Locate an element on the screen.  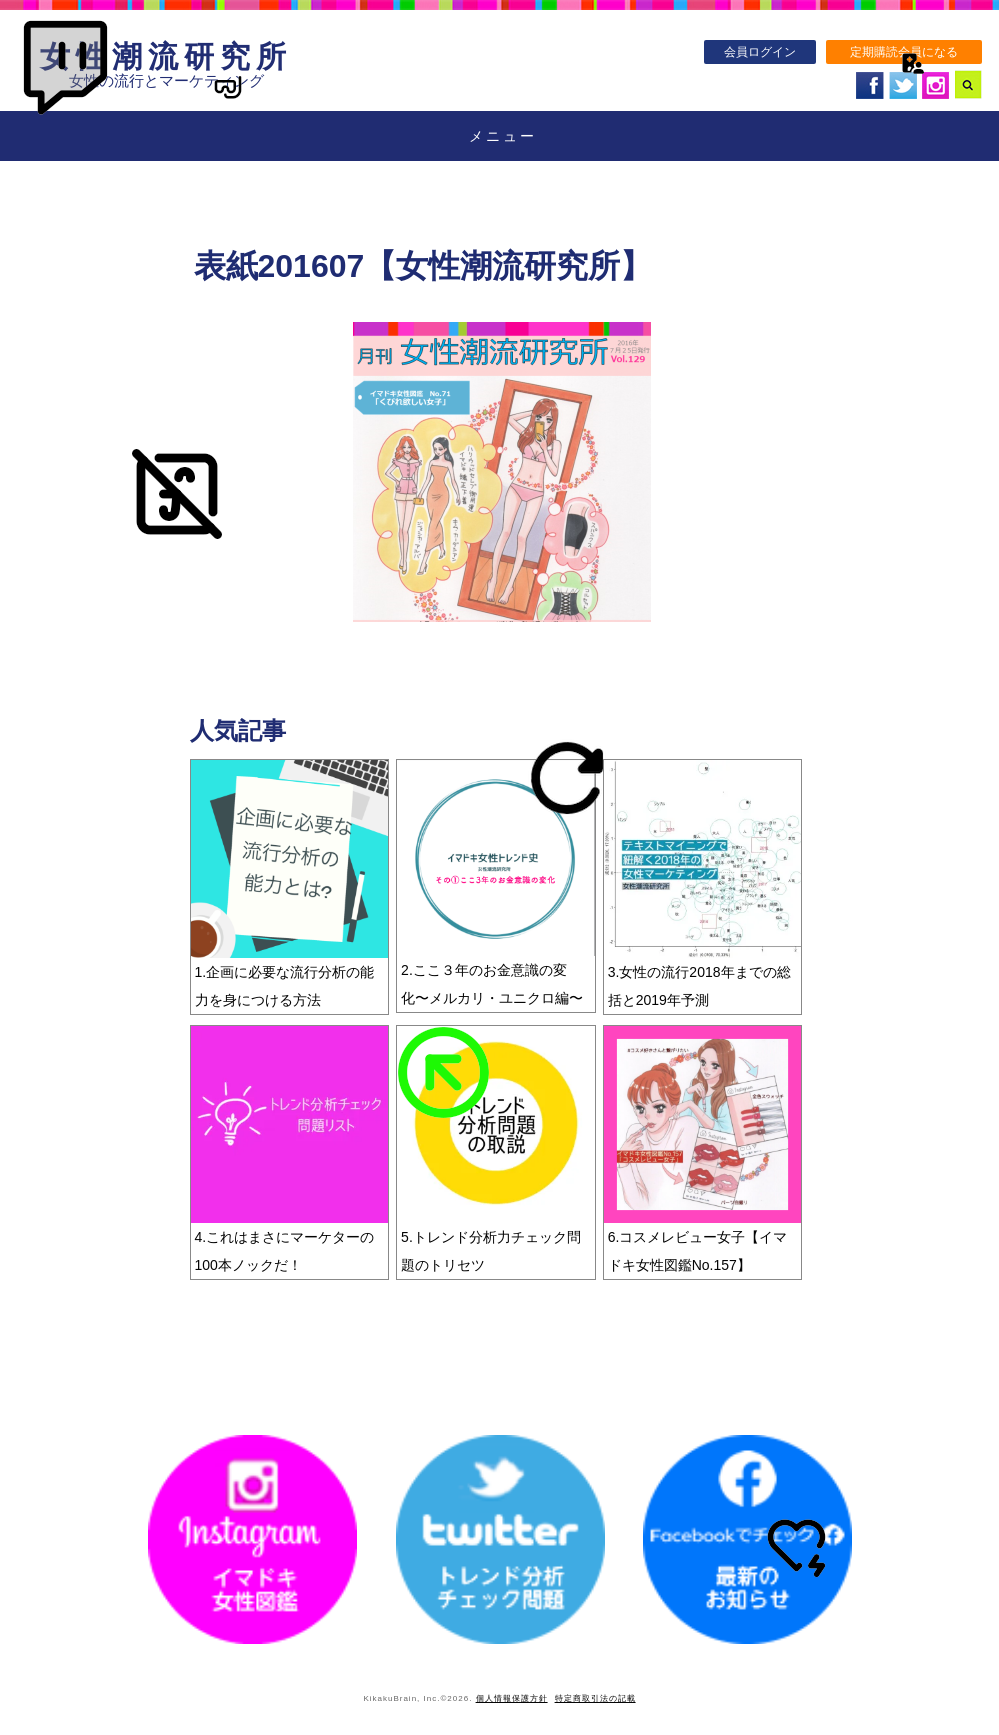
access scuba diving or snorkeling activities is located at coordinates (228, 88).